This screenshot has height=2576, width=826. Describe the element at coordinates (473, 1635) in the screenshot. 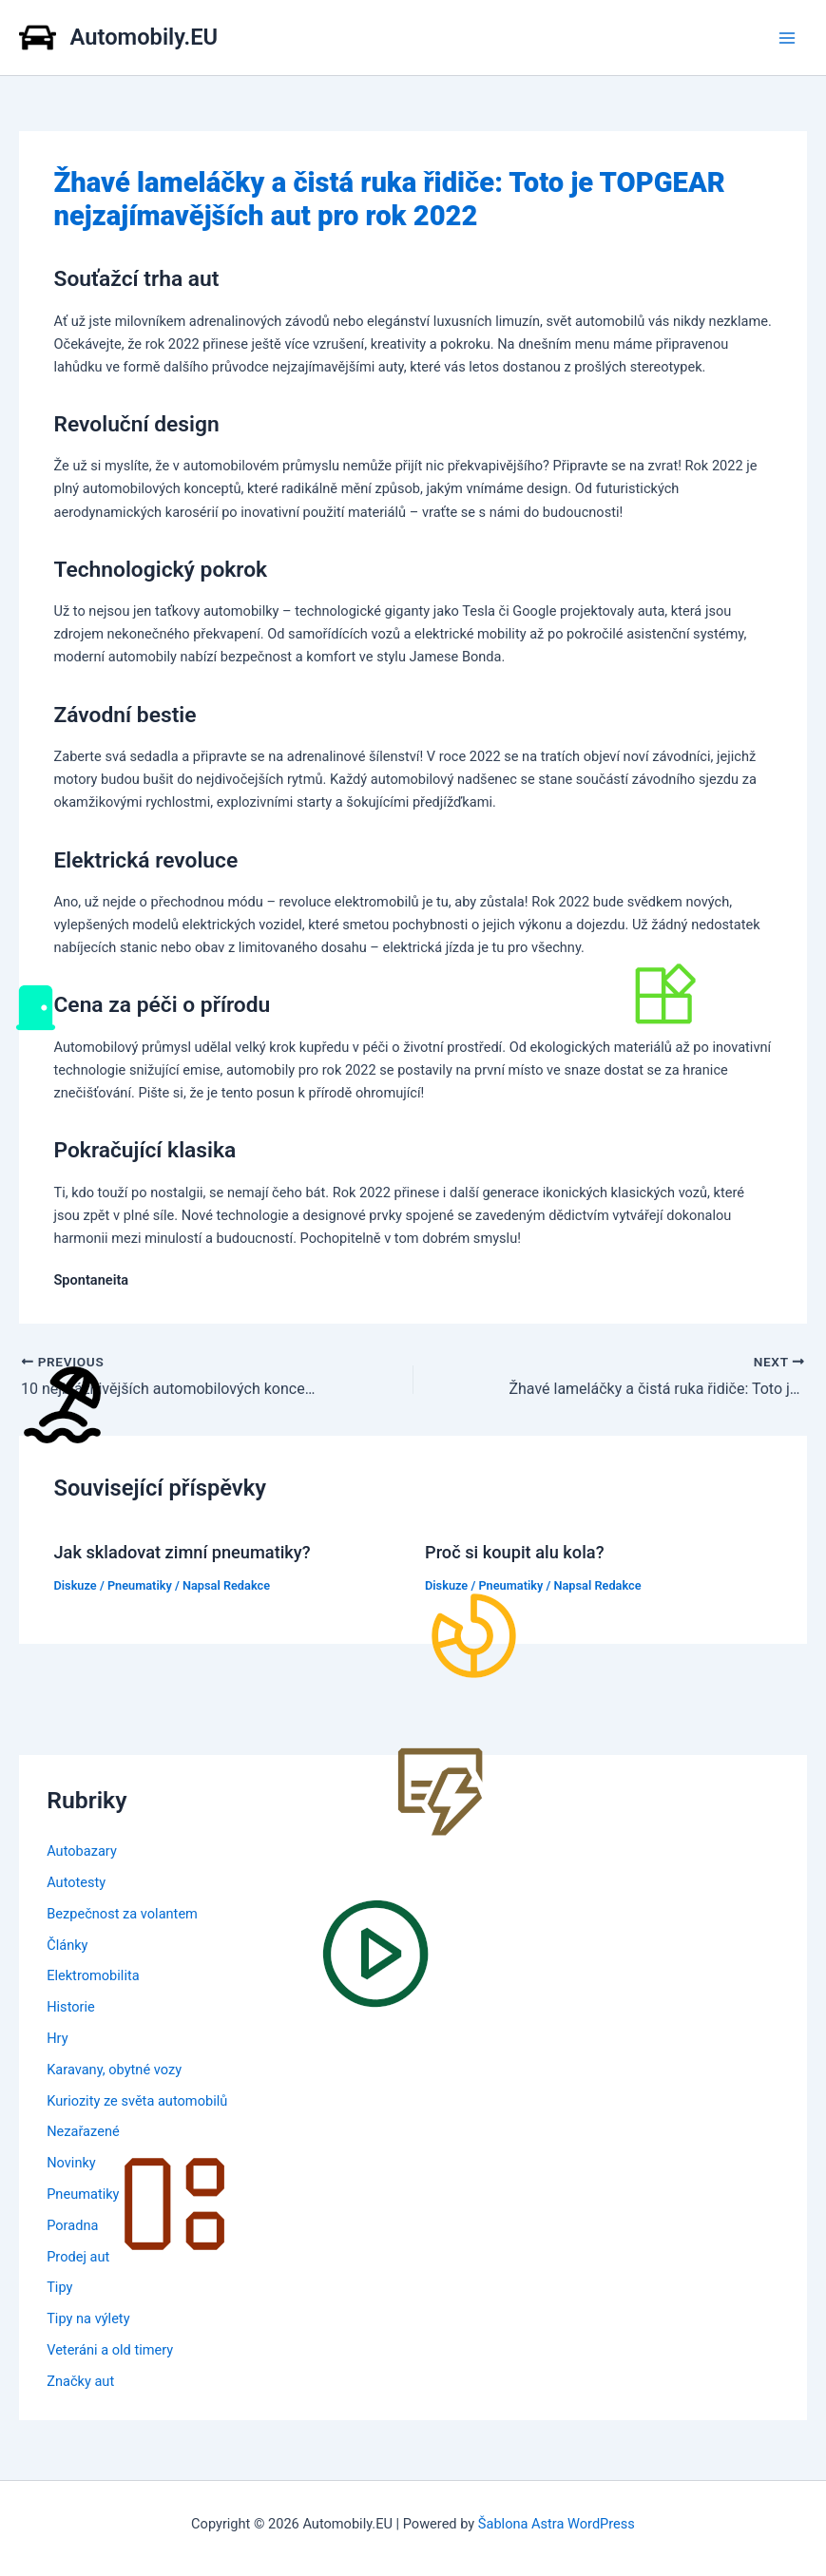

I see `view analytics or statistics breakdown` at that location.